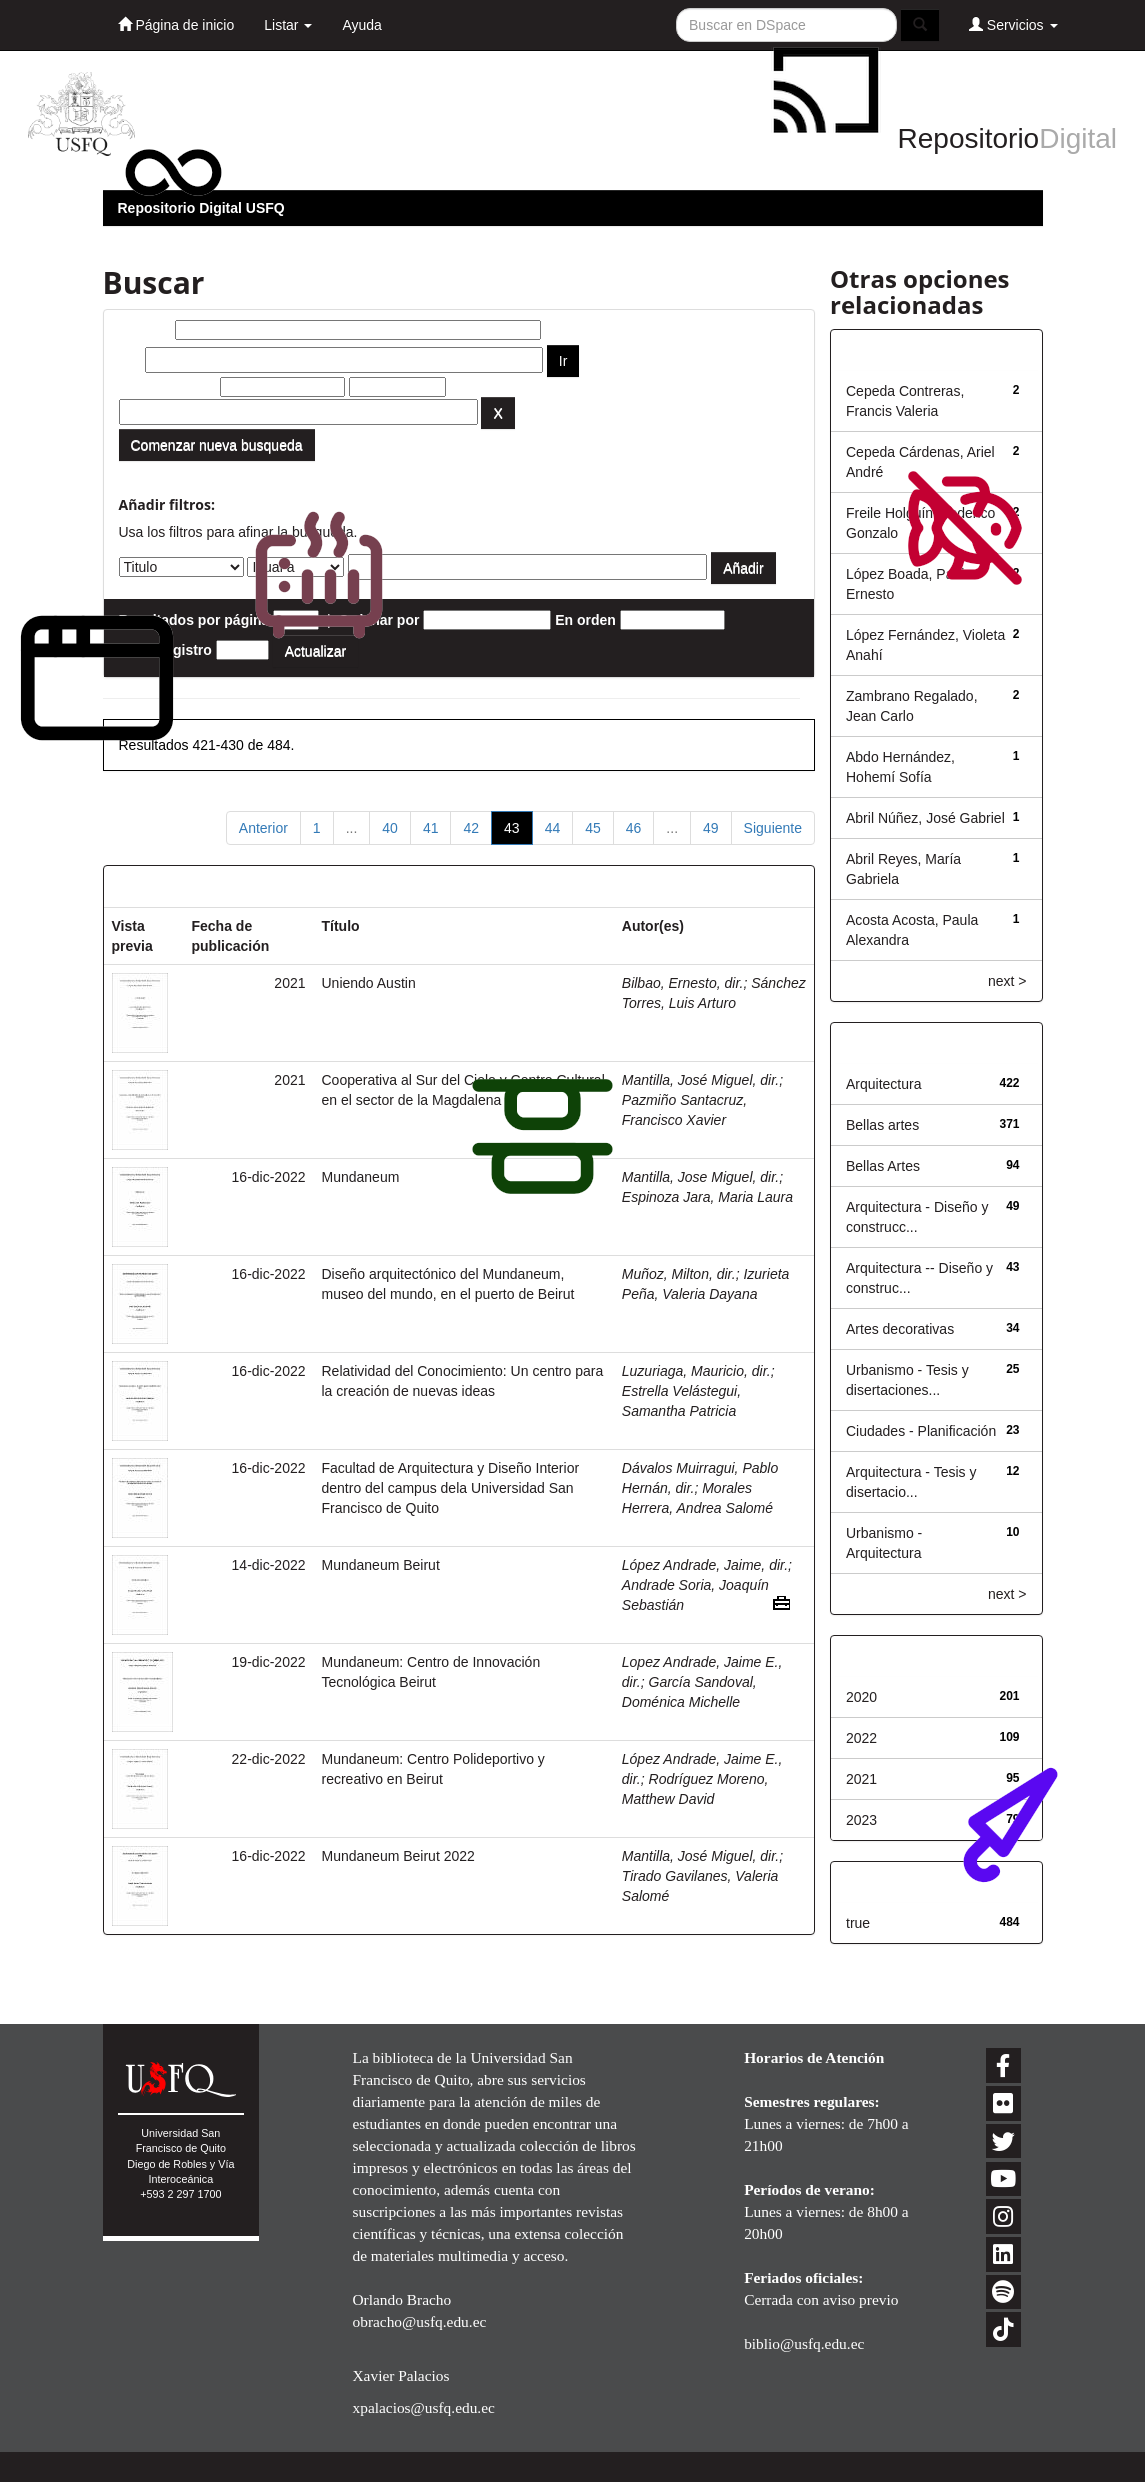 The width and height of the screenshot is (1145, 2482). What do you see at coordinates (542, 1136) in the screenshot?
I see `align objects to the top edge with vertical distribution` at bounding box center [542, 1136].